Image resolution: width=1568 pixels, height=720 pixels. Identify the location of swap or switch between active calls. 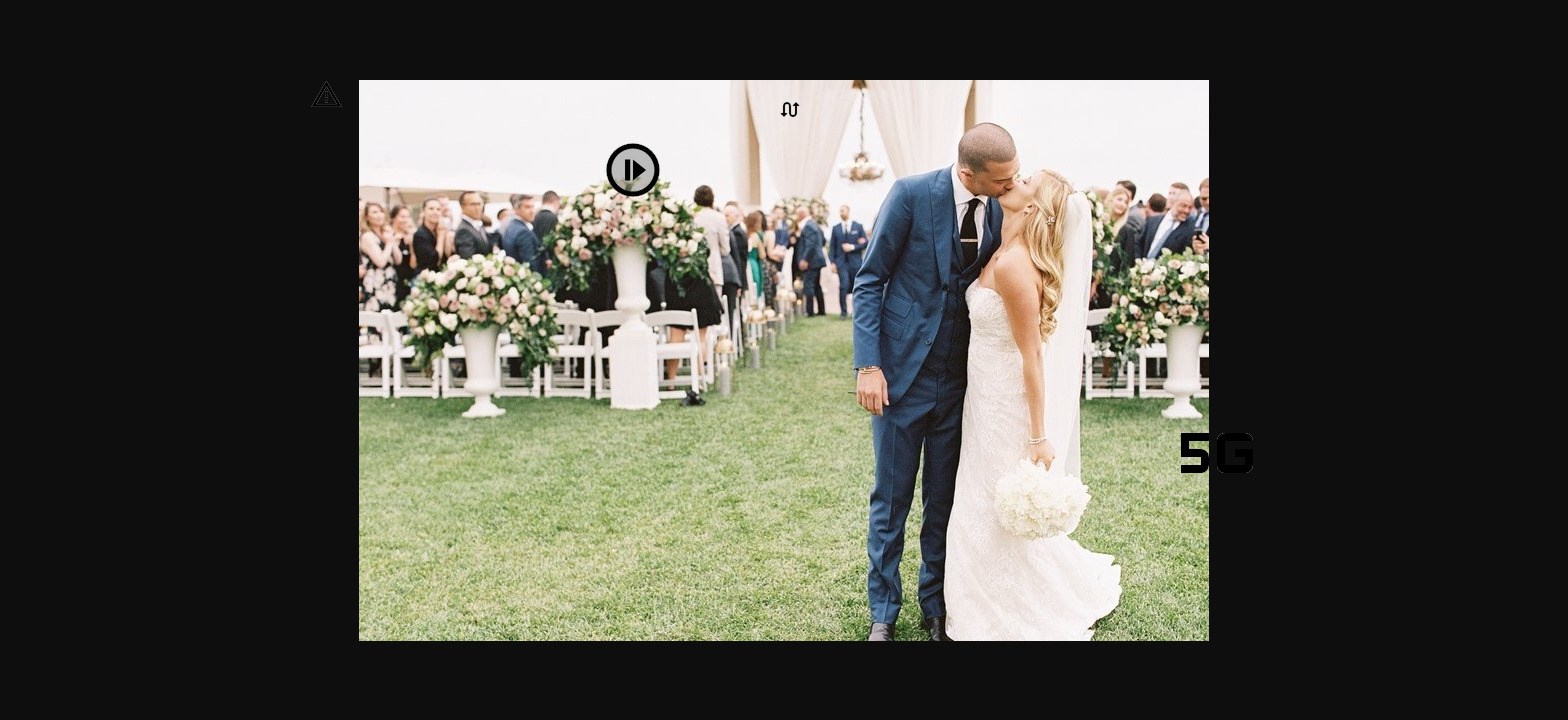
(790, 110).